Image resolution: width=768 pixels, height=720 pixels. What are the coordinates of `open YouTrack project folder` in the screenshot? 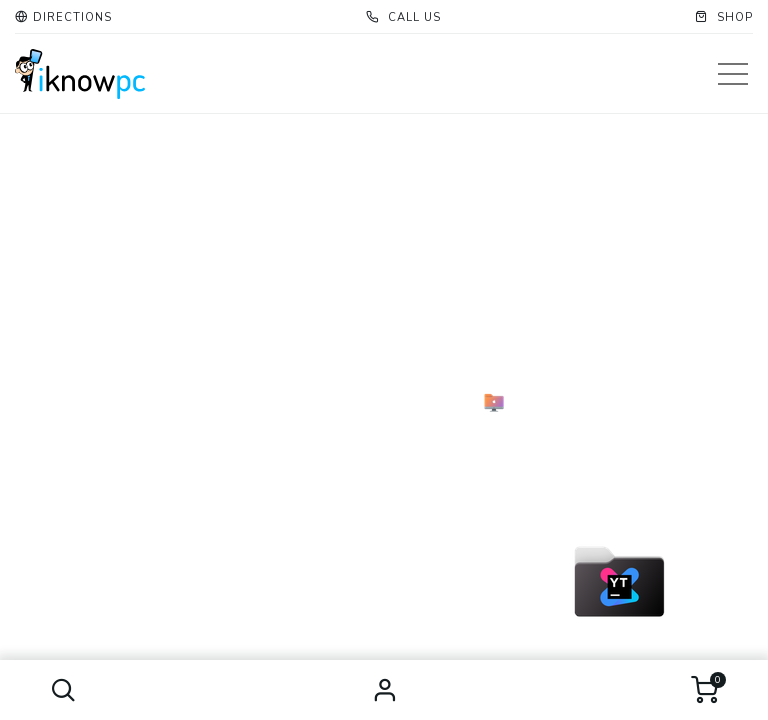 It's located at (619, 584).